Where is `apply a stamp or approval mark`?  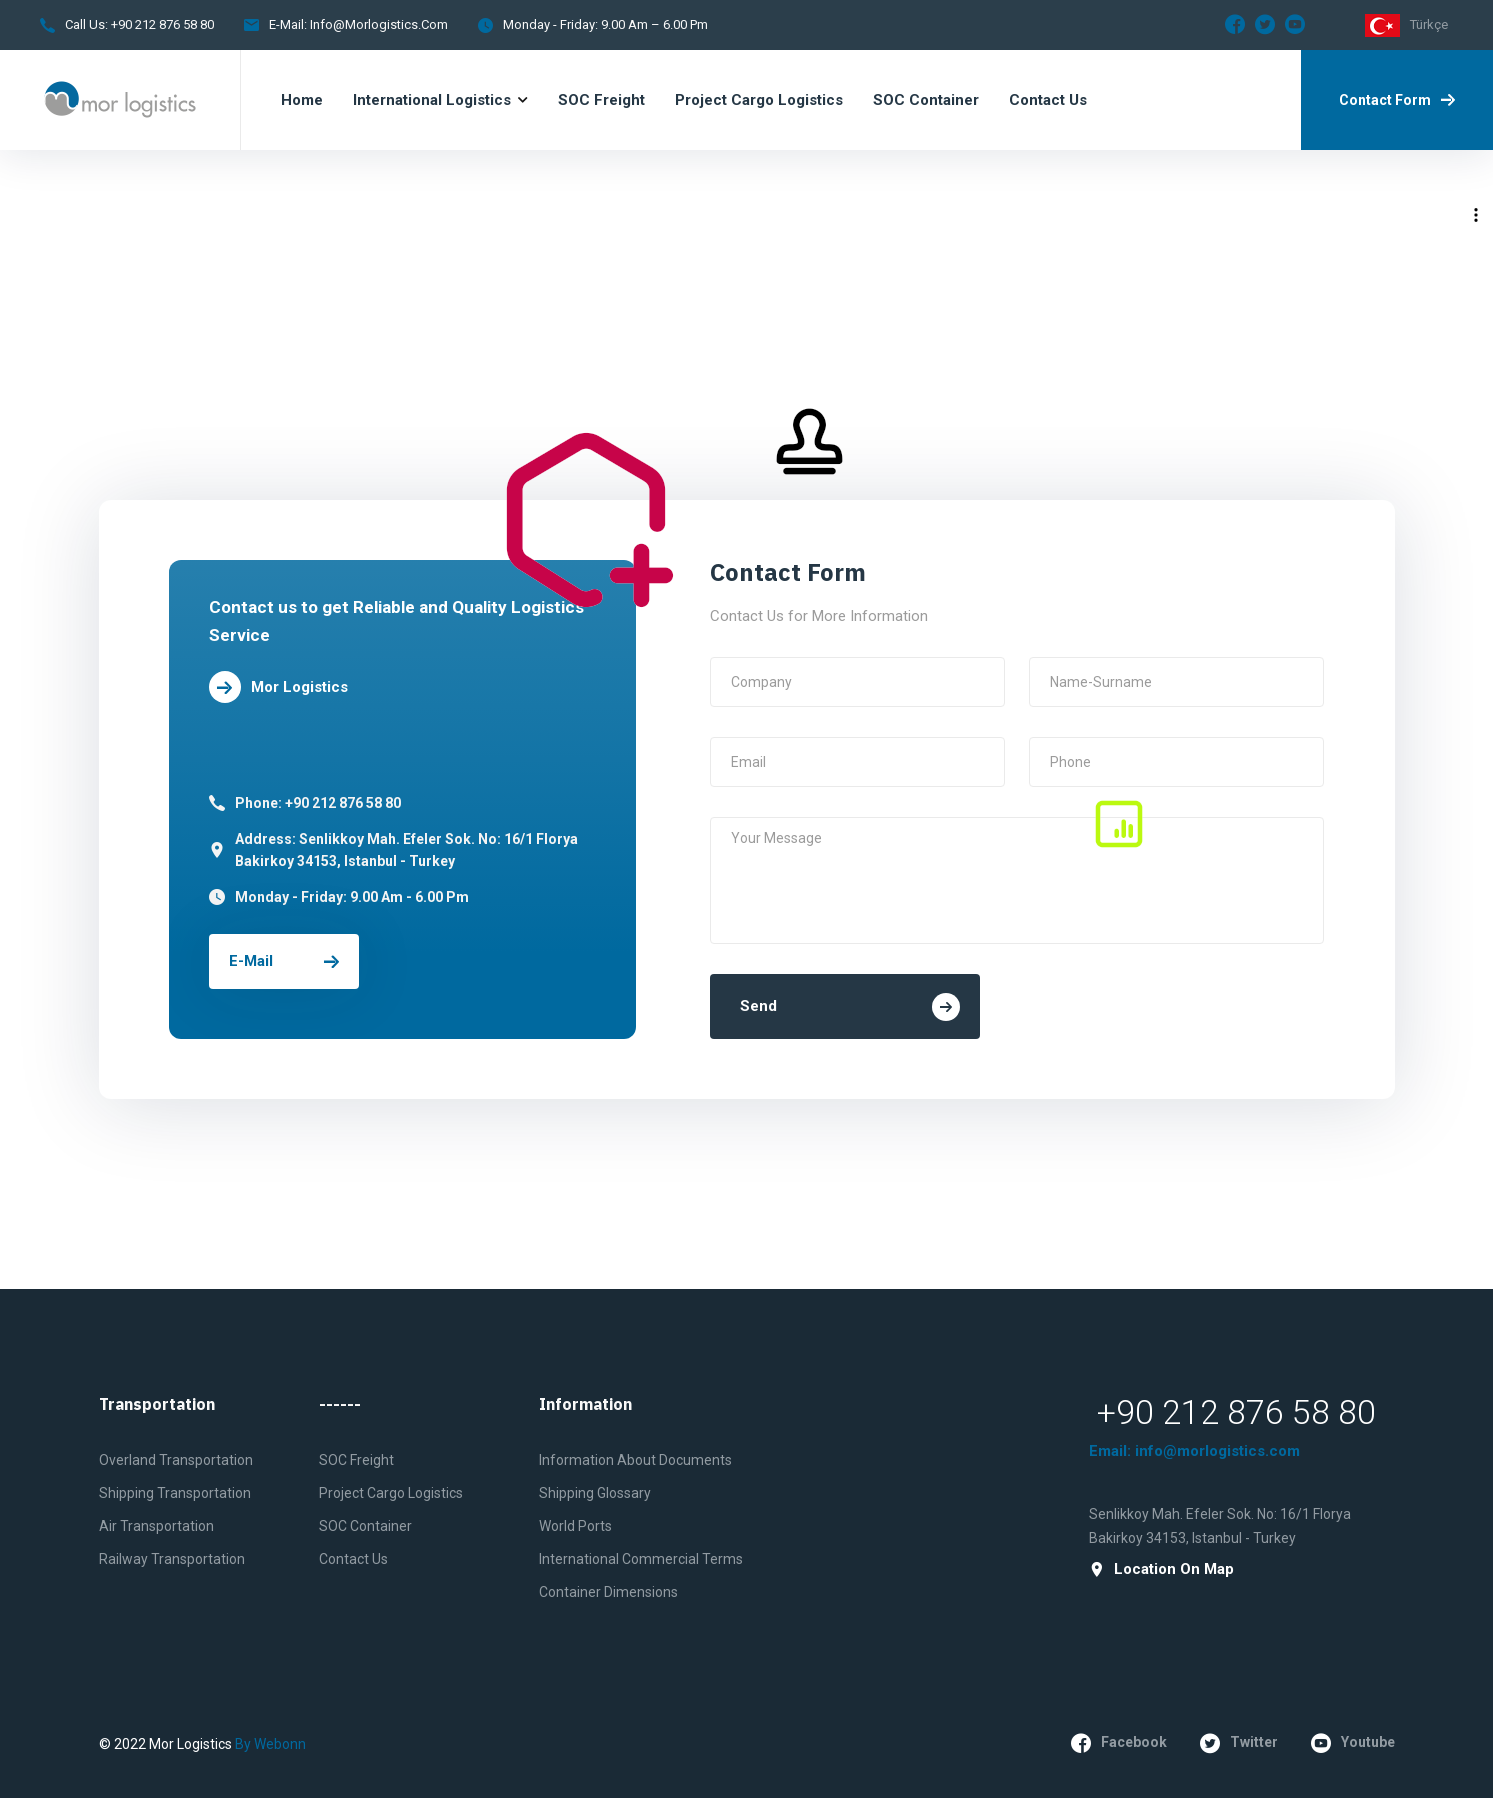
apply a stamp or approval mark is located at coordinates (809, 441).